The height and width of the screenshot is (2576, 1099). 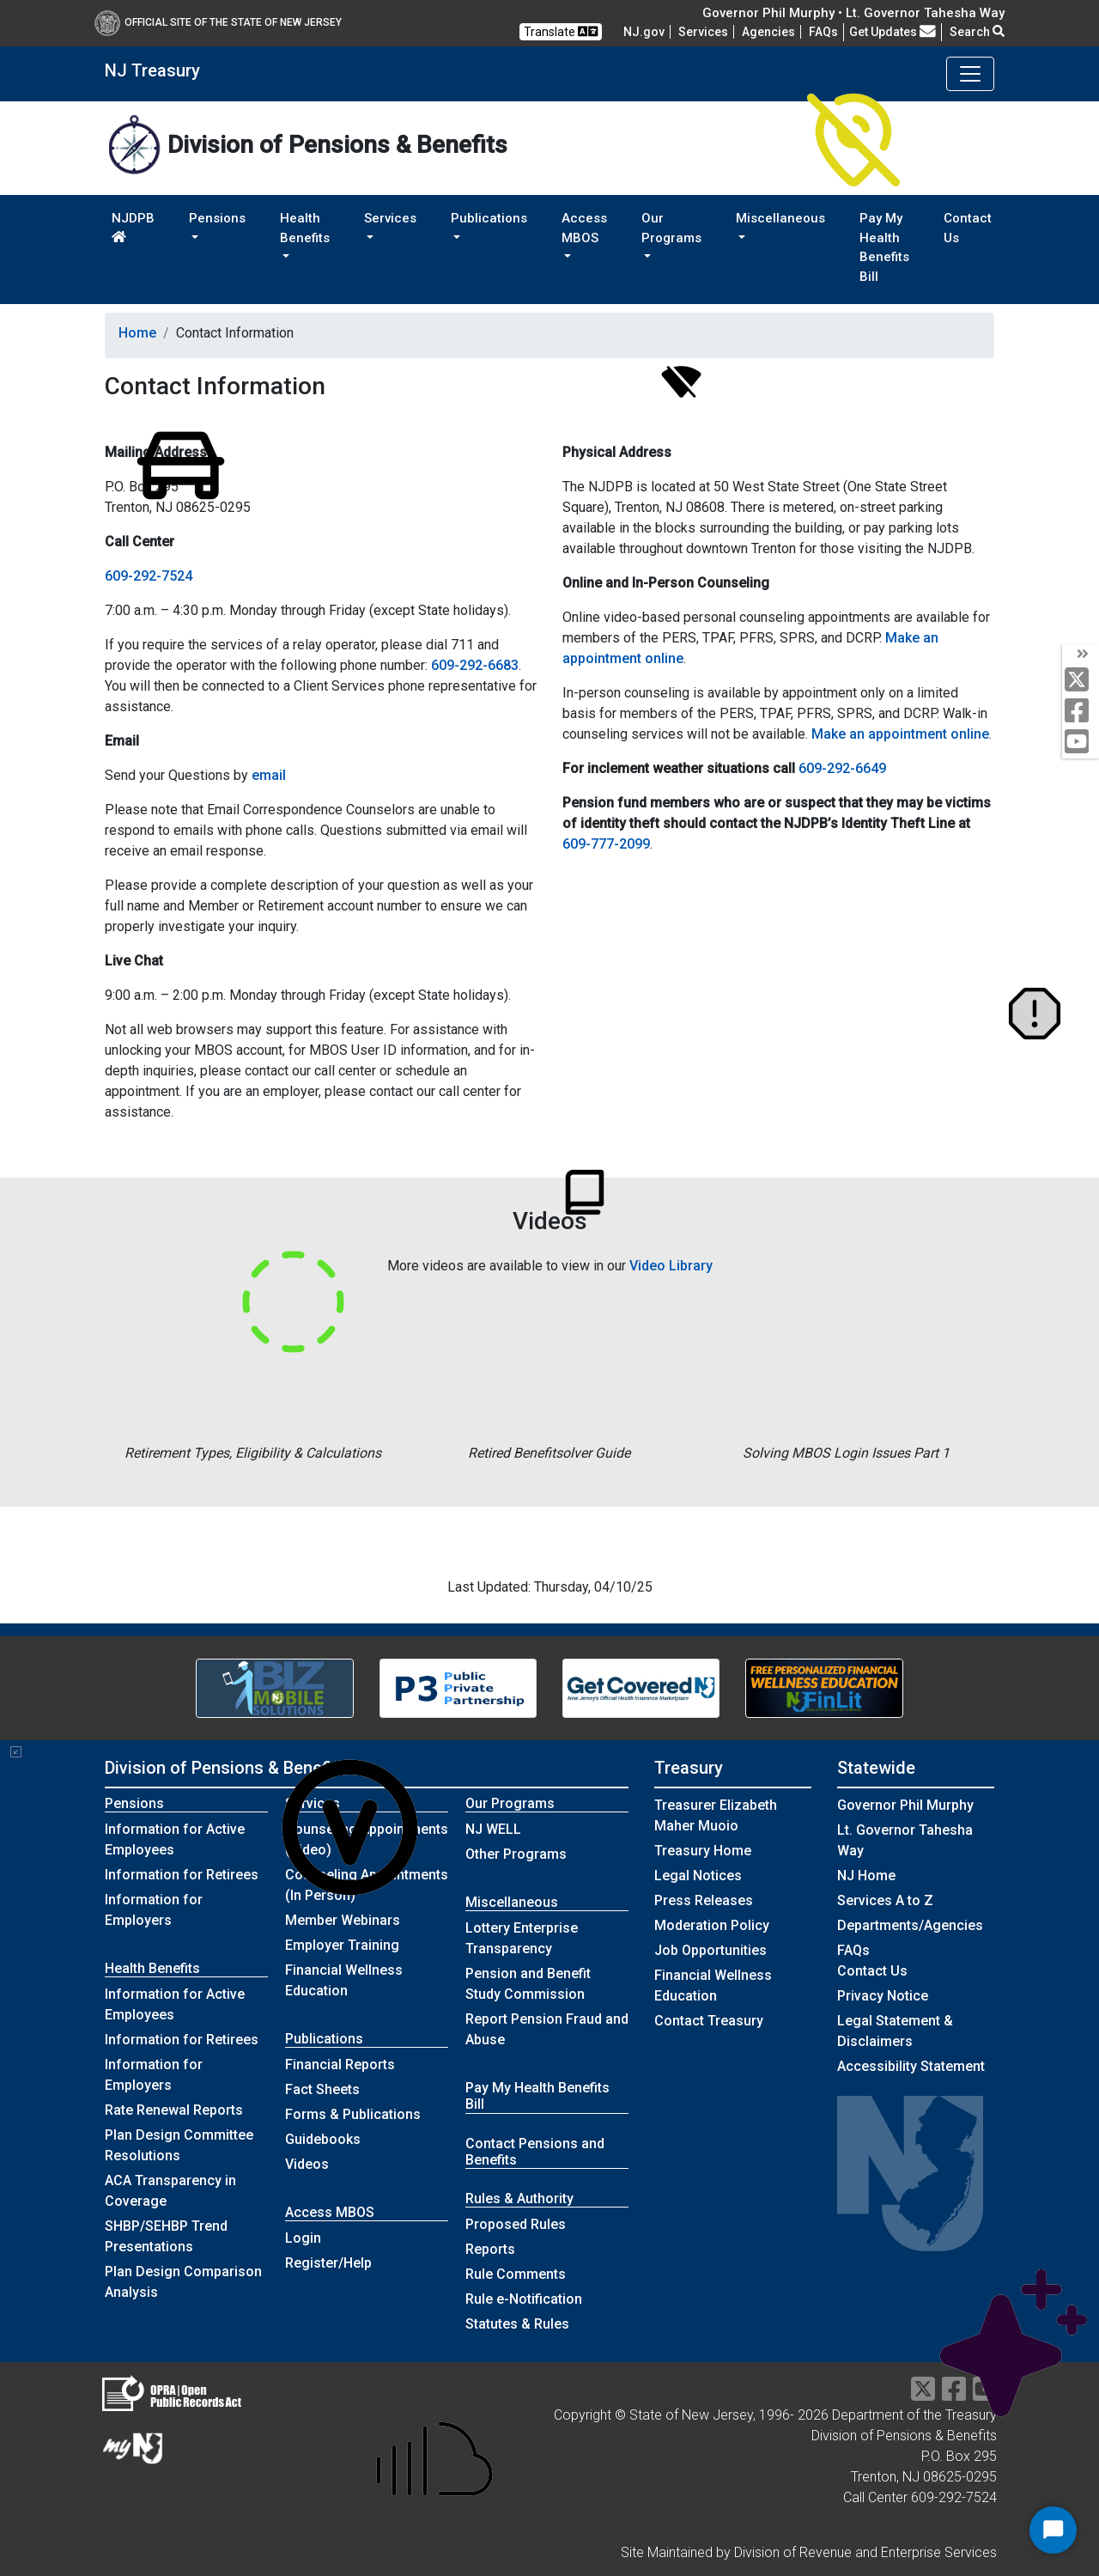 What do you see at coordinates (293, 1301) in the screenshot?
I see `create a new draft issue` at bounding box center [293, 1301].